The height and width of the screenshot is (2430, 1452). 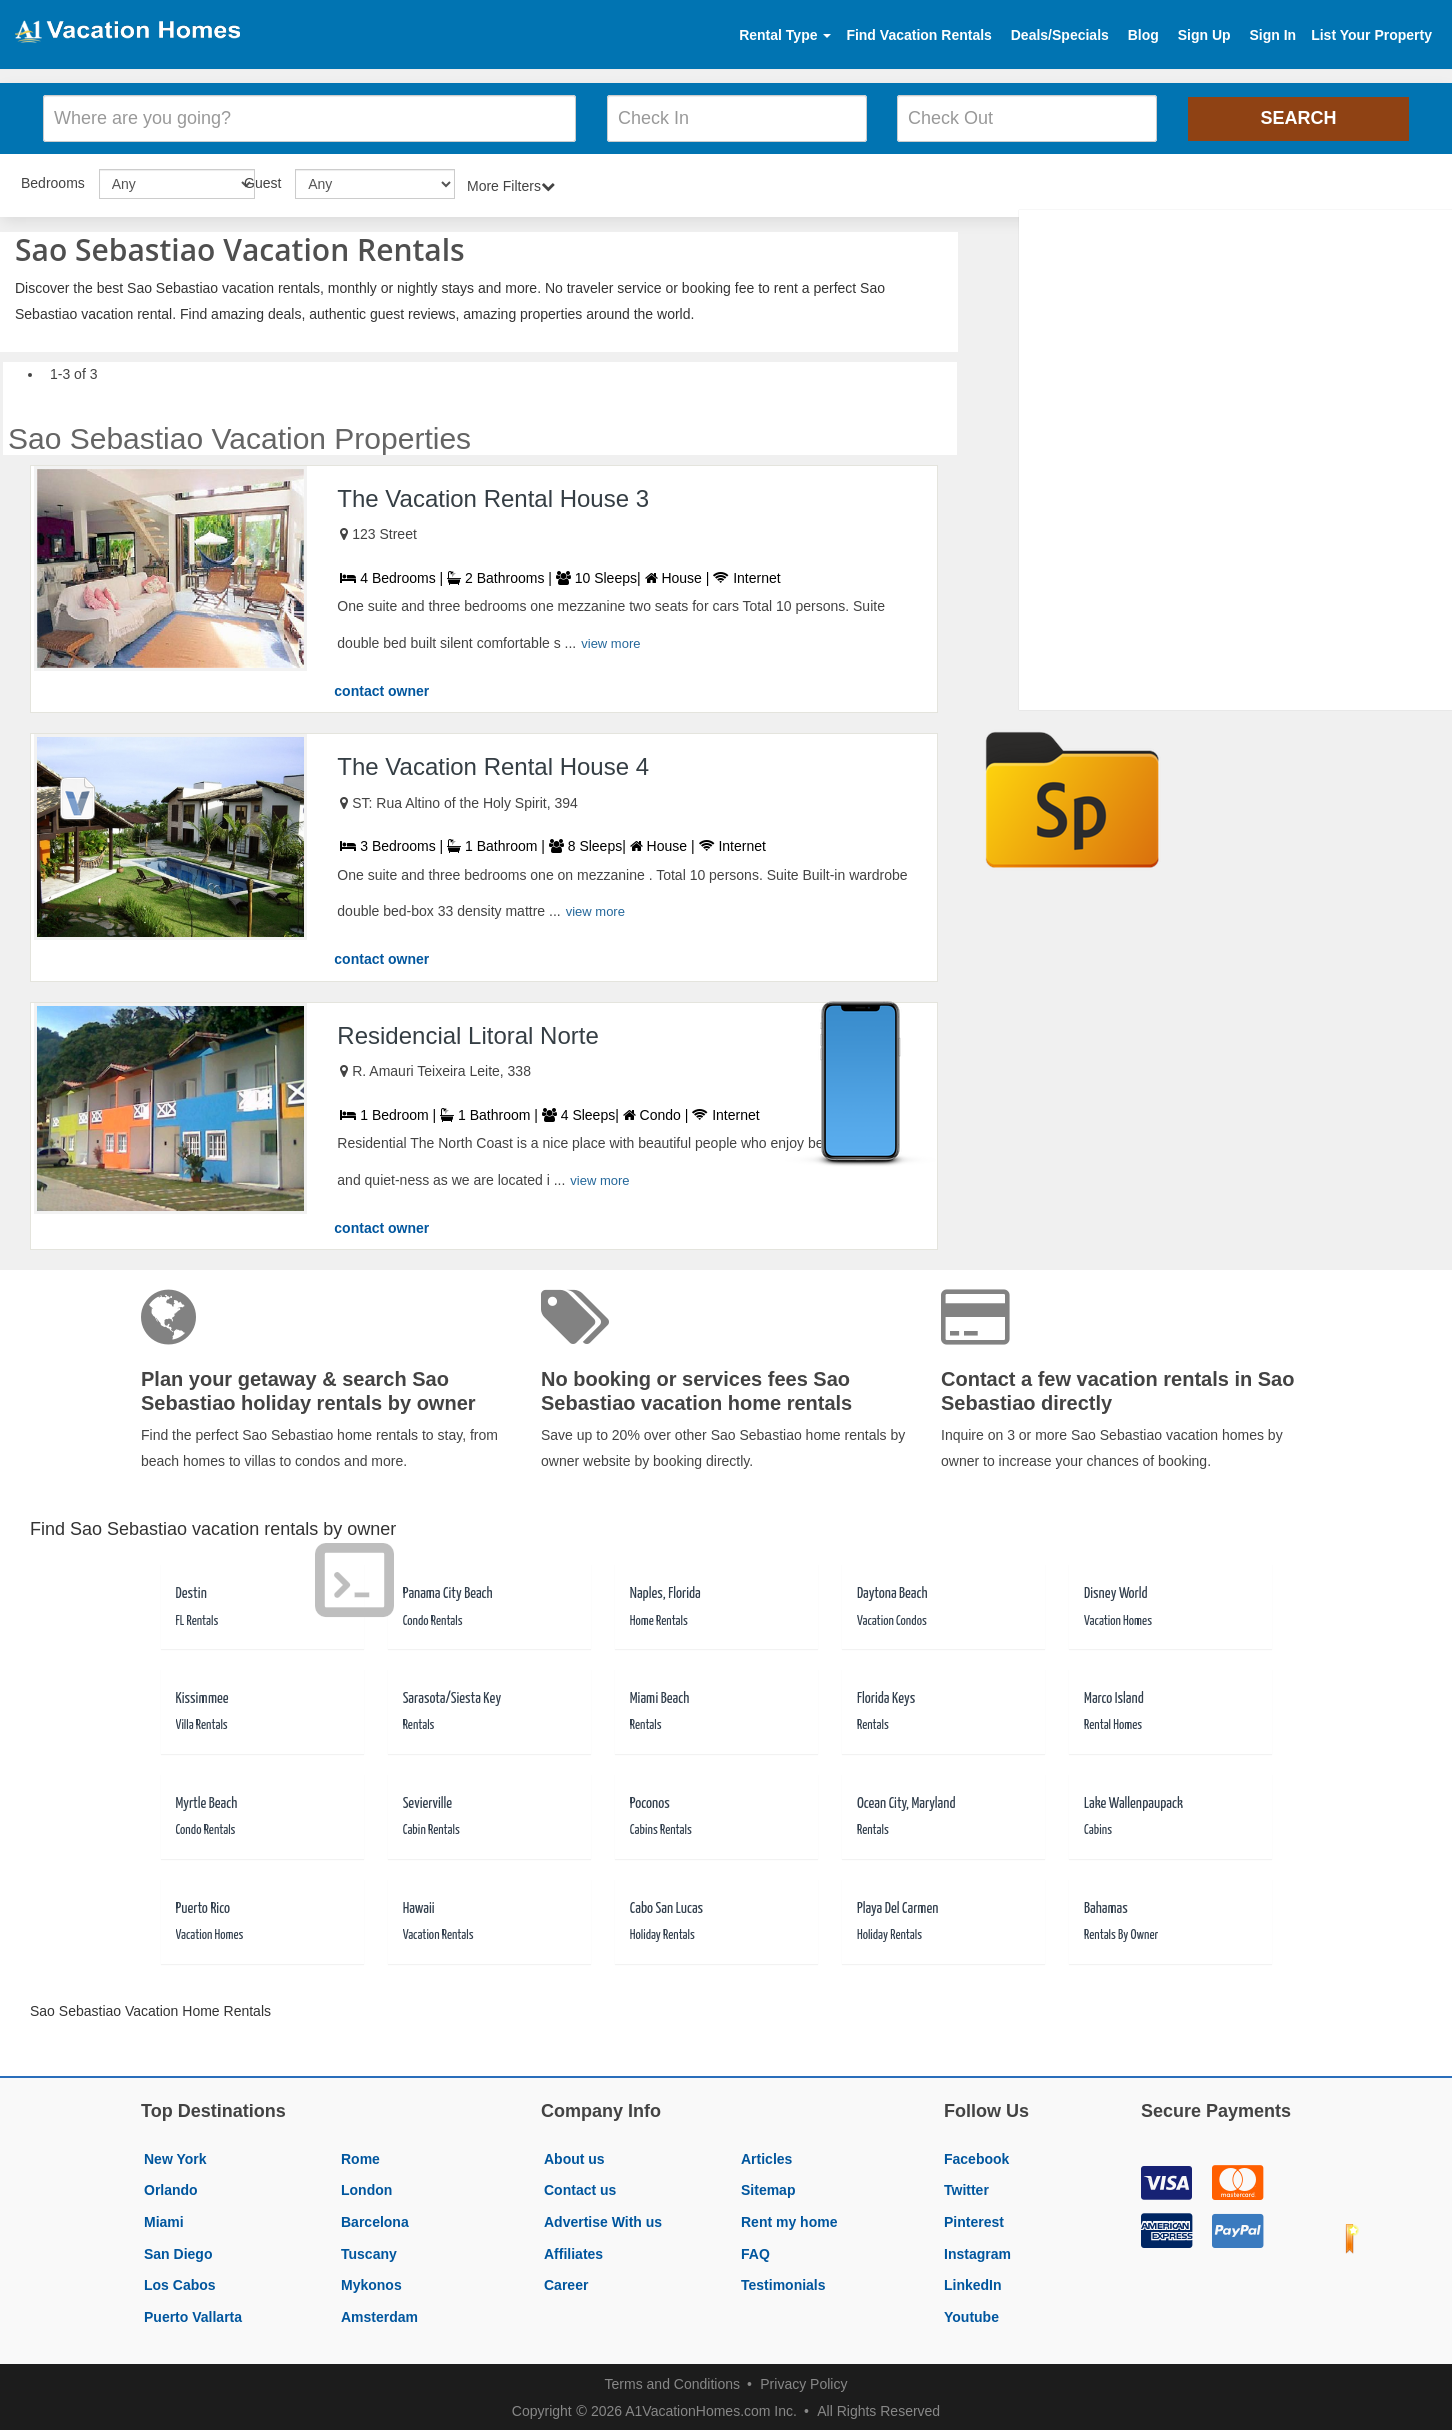 I want to click on a v programming language source file, so click(x=77, y=798).